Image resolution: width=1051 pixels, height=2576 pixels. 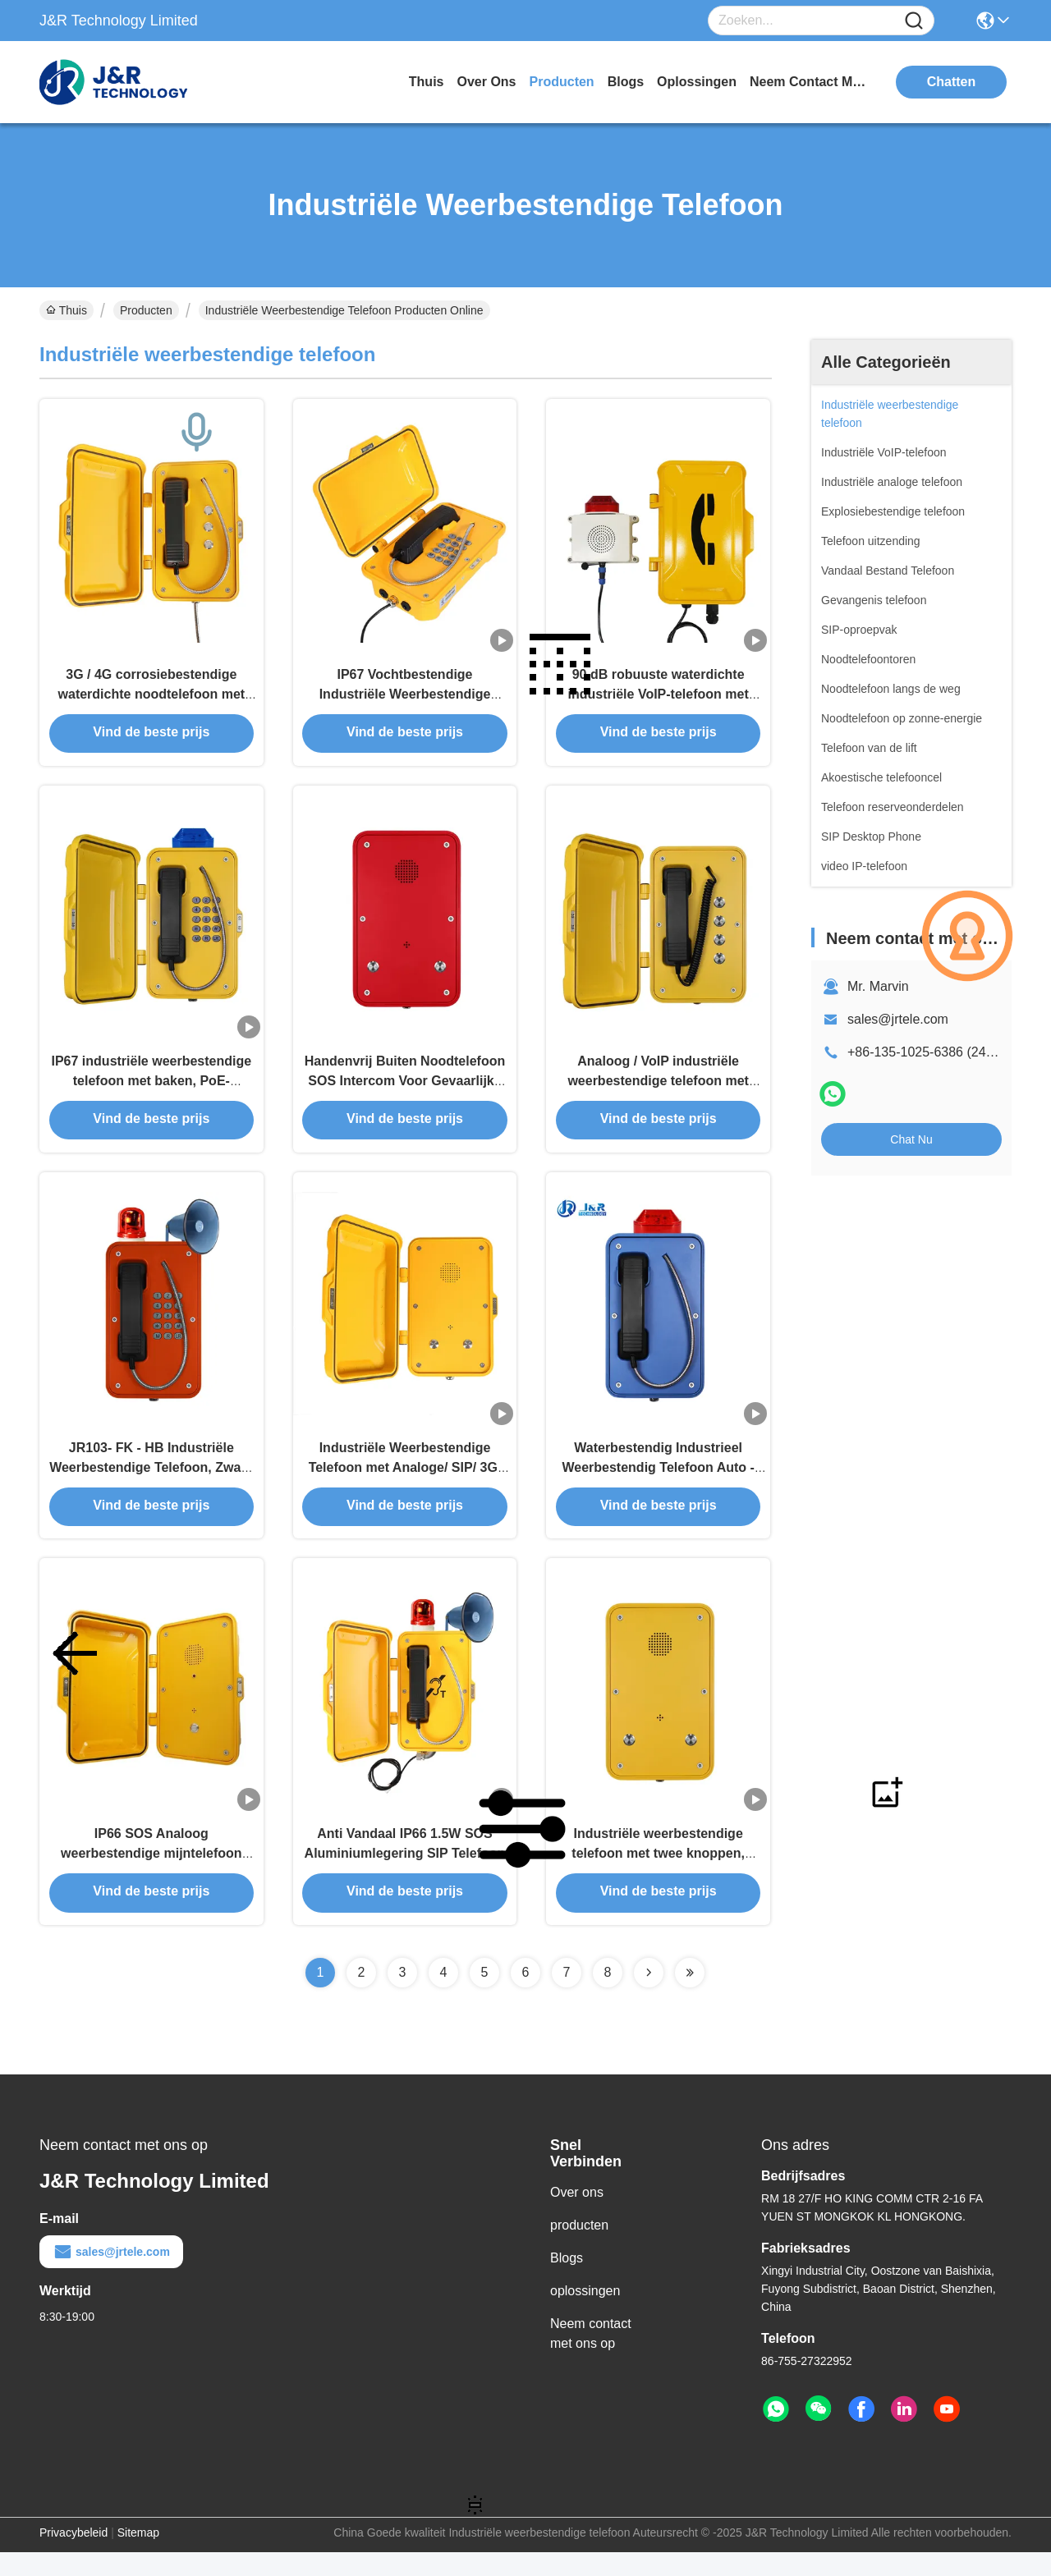 What do you see at coordinates (75, 1653) in the screenshot?
I see `go back to the previous screen` at bounding box center [75, 1653].